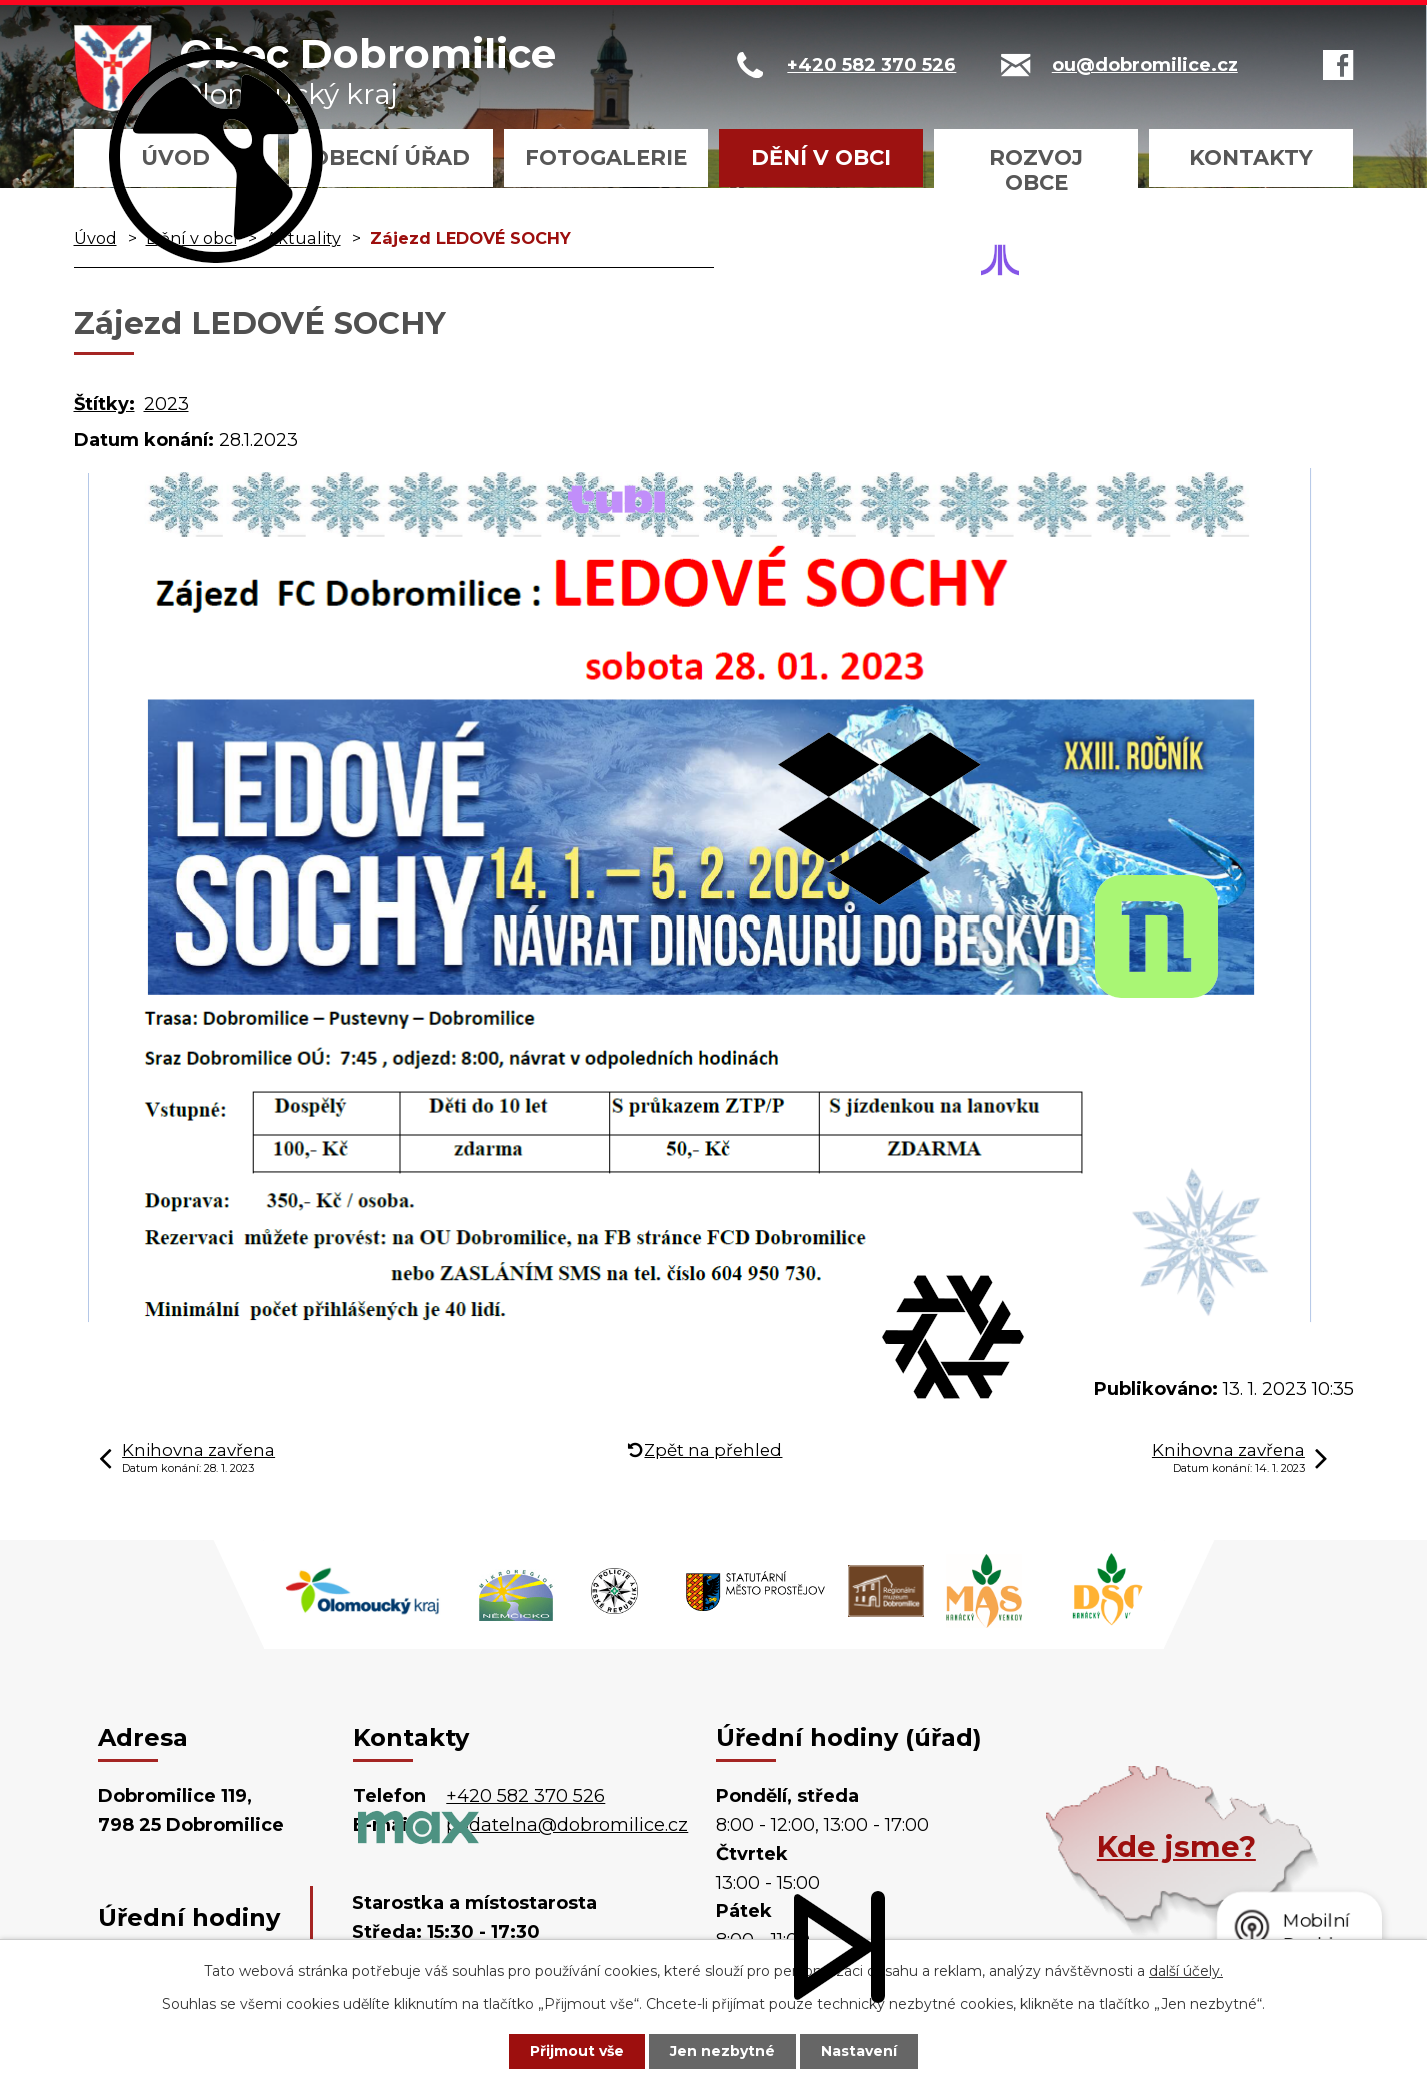  Describe the element at coordinates (216, 156) in the screenshot. I see `open Nuke compositing software` at that location.